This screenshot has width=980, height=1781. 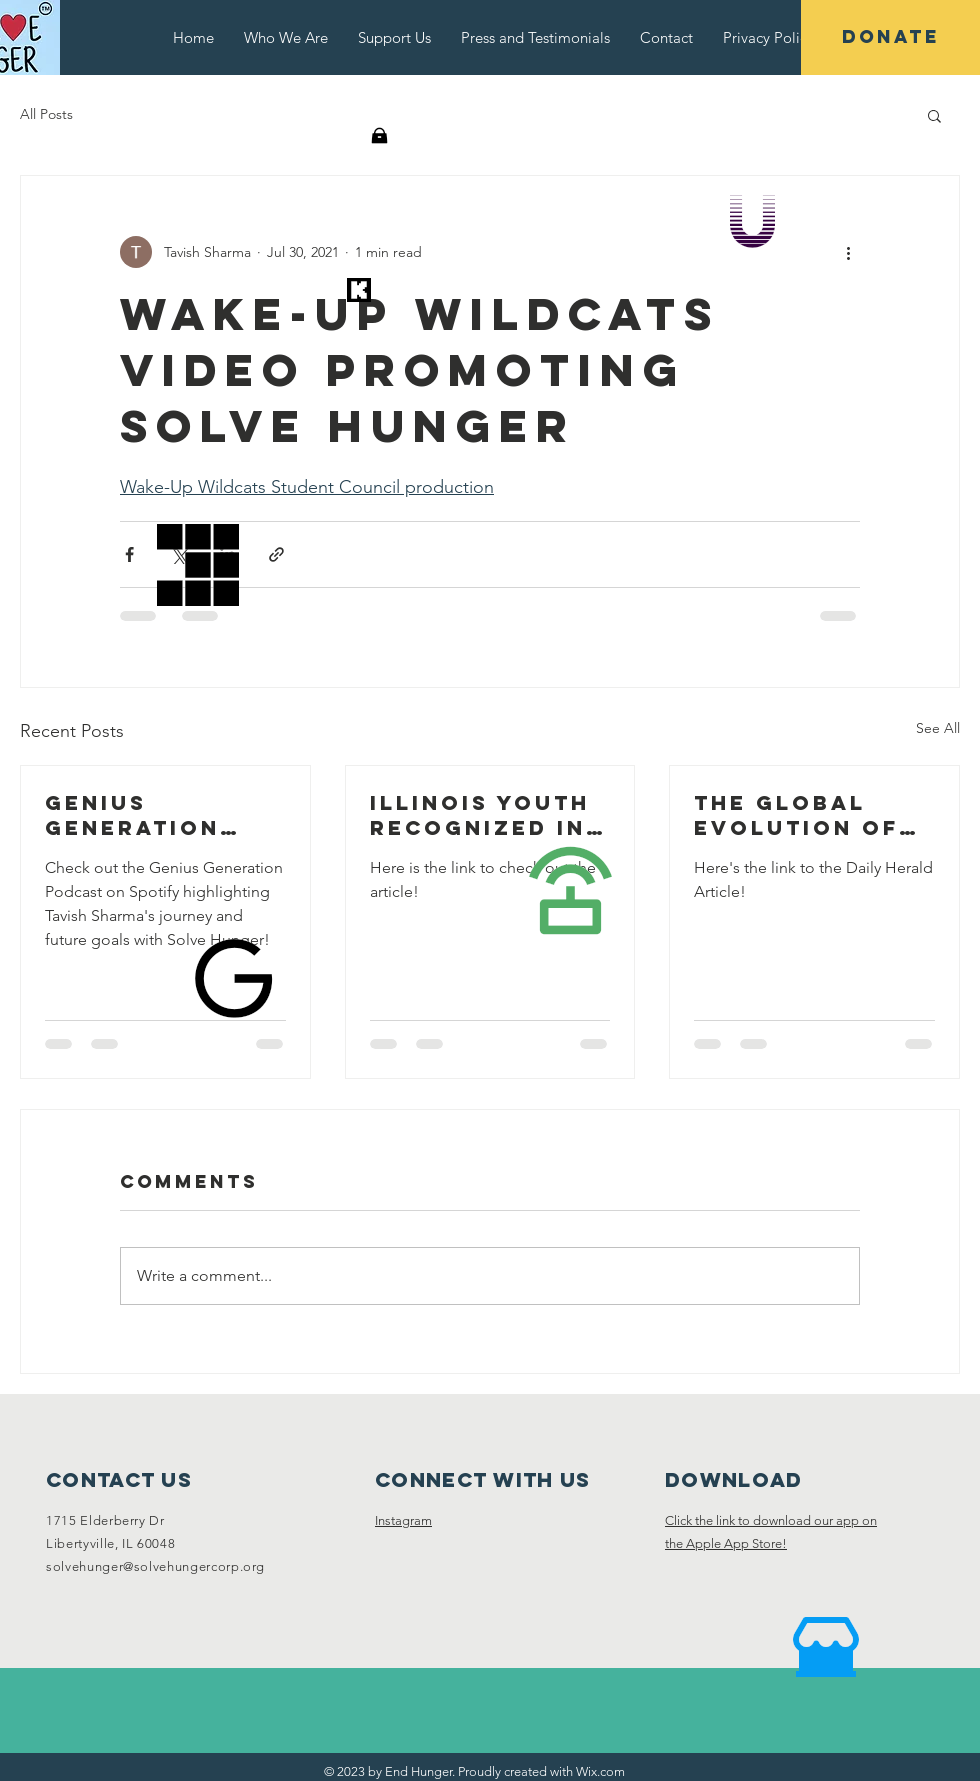 I want to click on access router or network settings, so click(x=570, y=890).